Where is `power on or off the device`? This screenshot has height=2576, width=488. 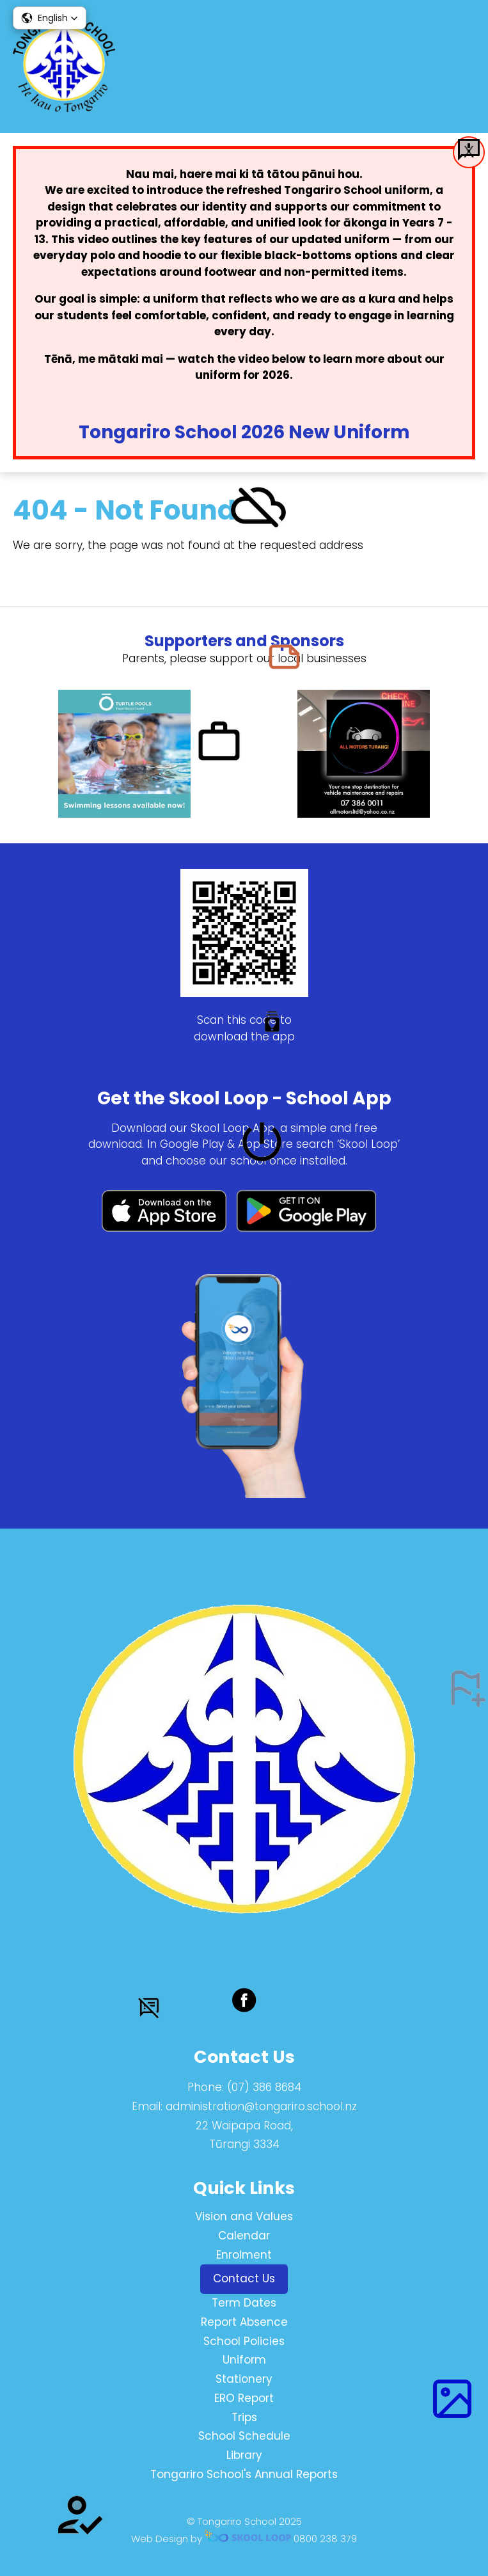 power on or off the device is located at coordinates (262, 1141).